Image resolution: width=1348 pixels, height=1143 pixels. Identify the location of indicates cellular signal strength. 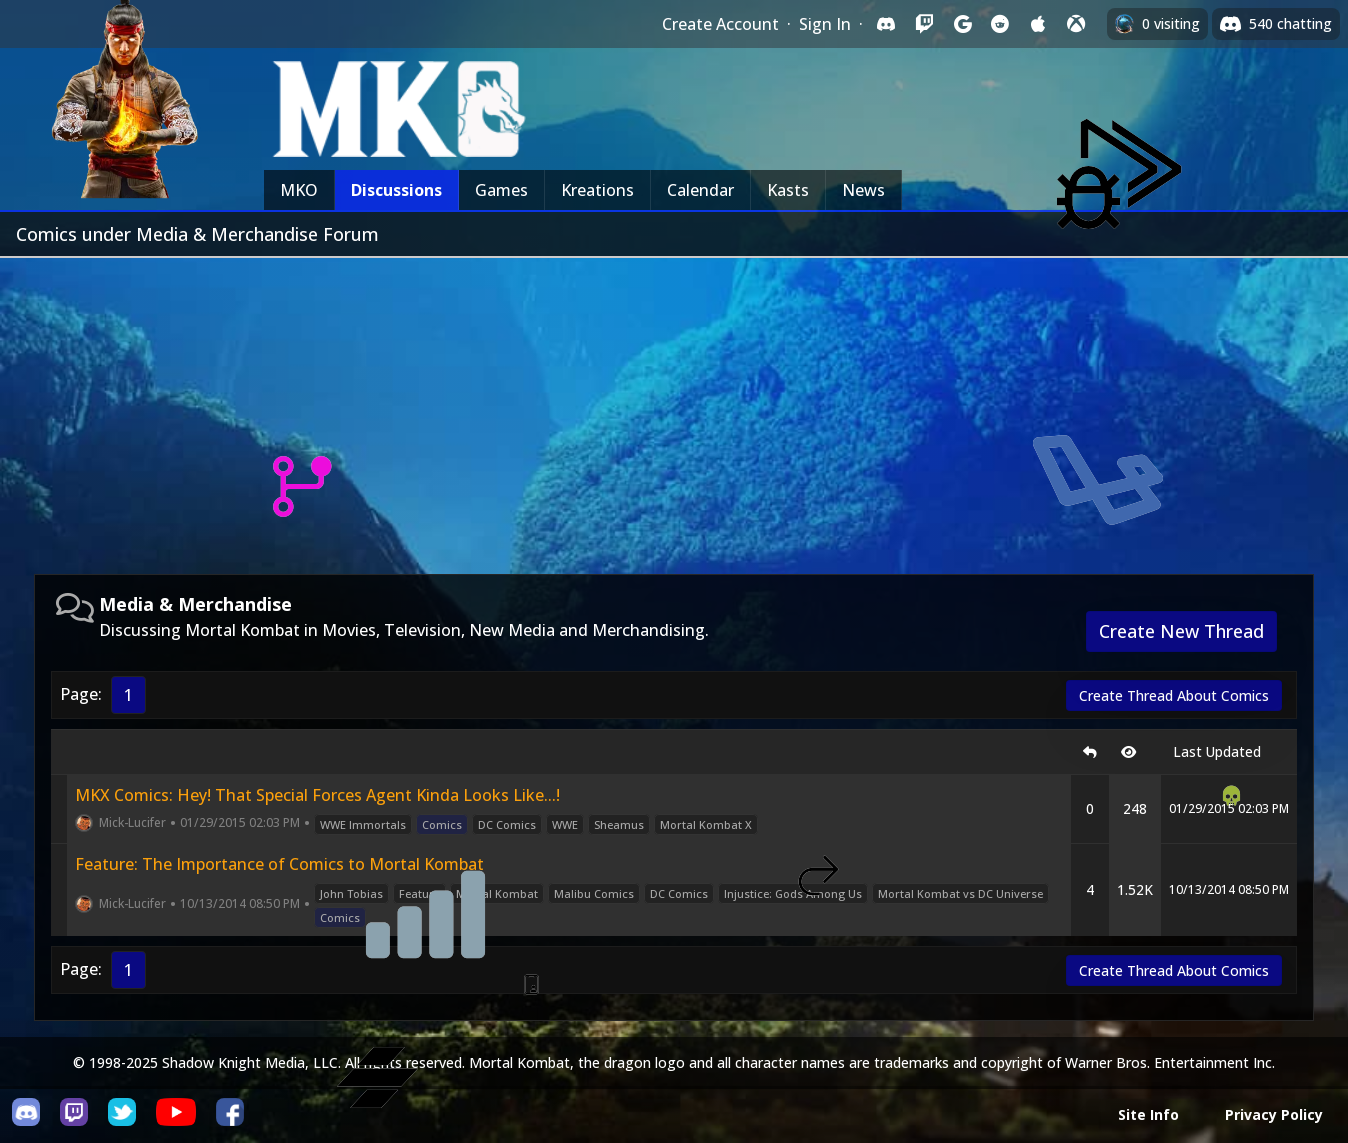
(425, 914).